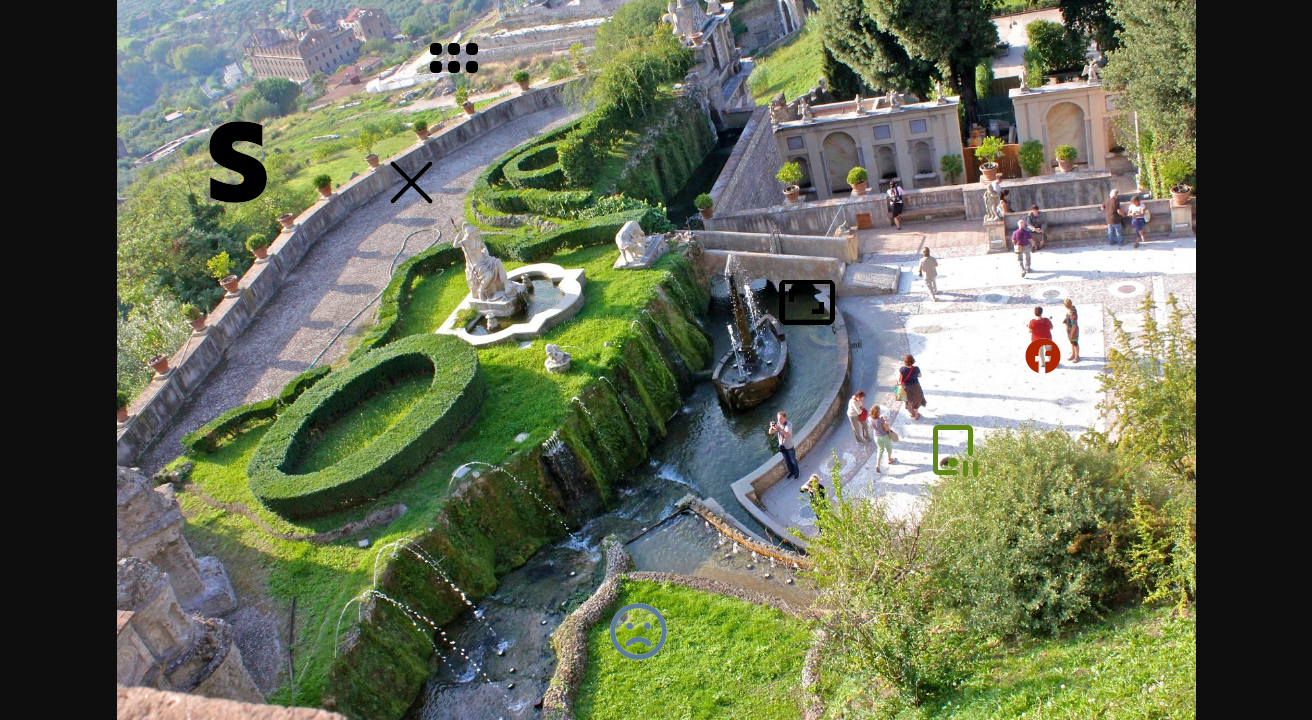  I want to click on close or dismiss a dialog, so click(411, 182).